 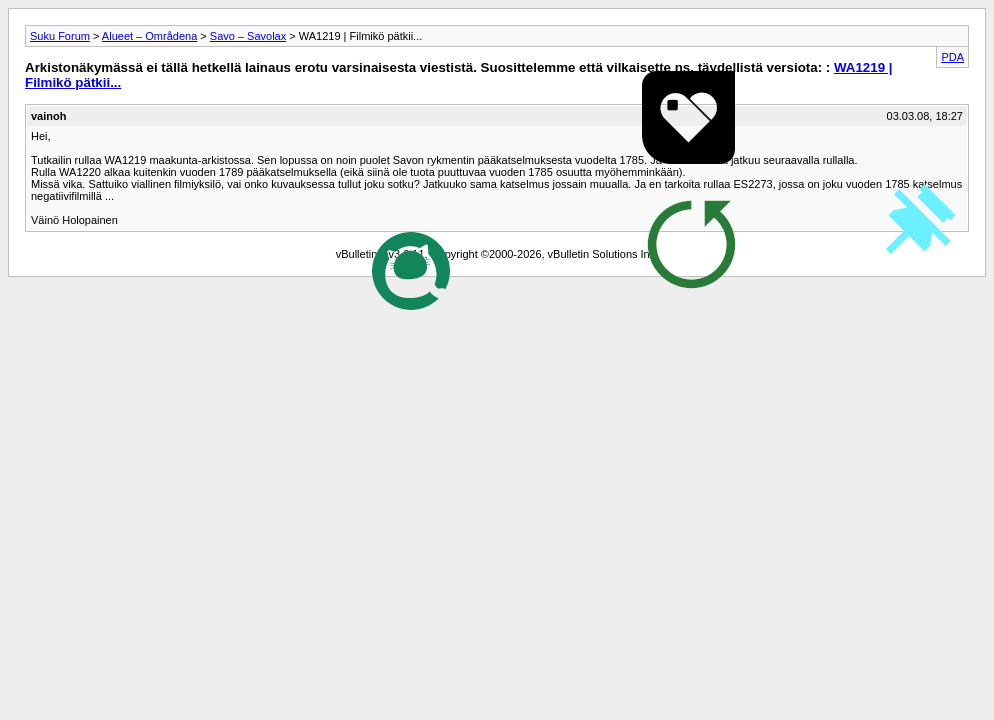 What do you see at coordinates (688, 117) in the screenshot?
I see `visit payhip website or storefront` at bounding box center [688, 117].